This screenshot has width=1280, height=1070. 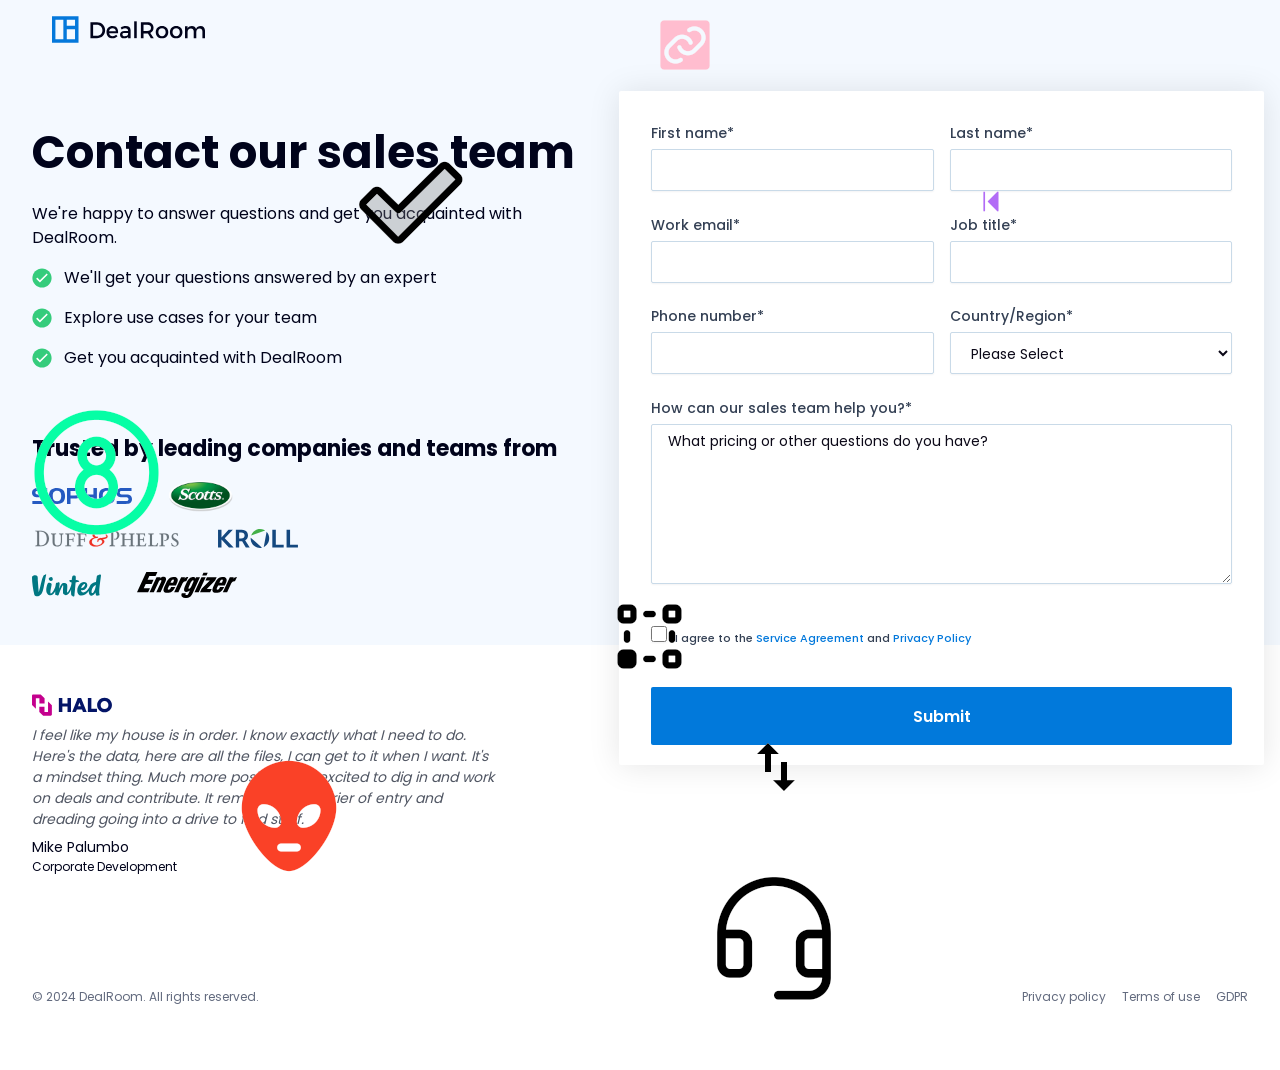 What do you see at coordinates (776, 767) in the screenshot?
I see `swap or reorder items vertically` at bounding box center [776, 767].